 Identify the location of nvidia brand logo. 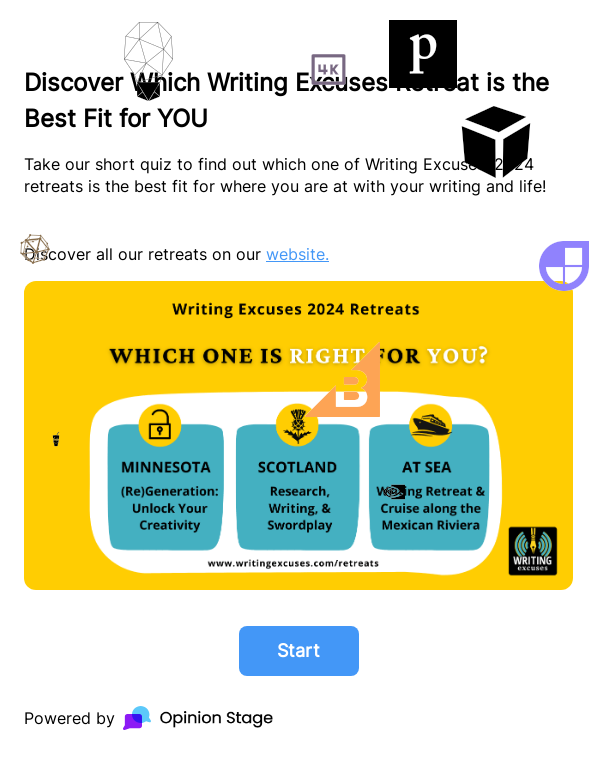
(394, 492).